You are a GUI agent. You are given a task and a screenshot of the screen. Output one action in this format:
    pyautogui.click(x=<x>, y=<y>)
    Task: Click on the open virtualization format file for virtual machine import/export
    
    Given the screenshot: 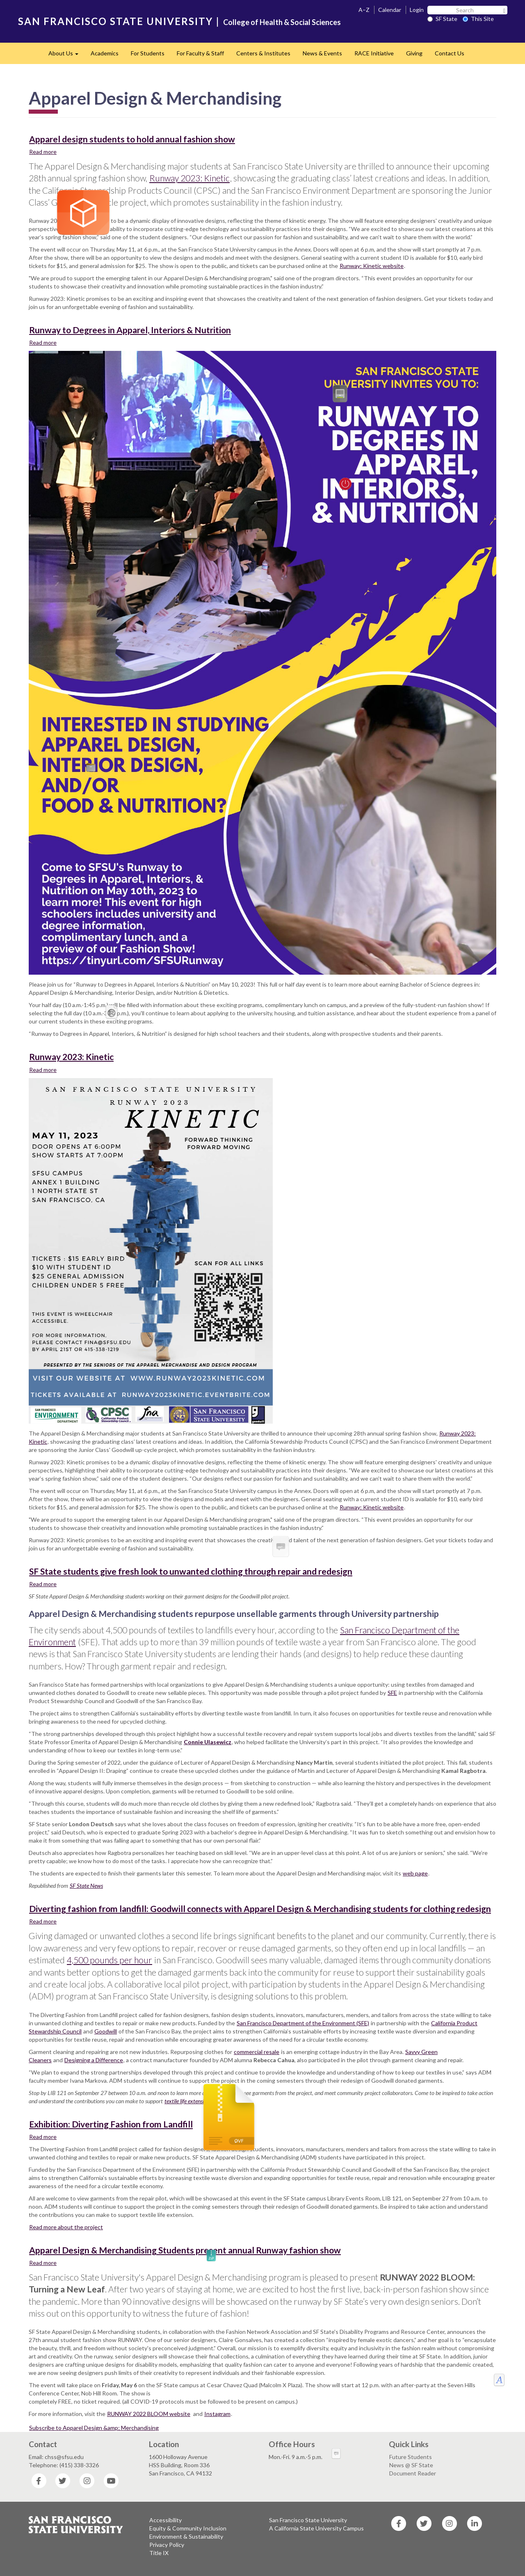 What is the action you would take?
    pyautogui.click(x=229, y=2118)
    